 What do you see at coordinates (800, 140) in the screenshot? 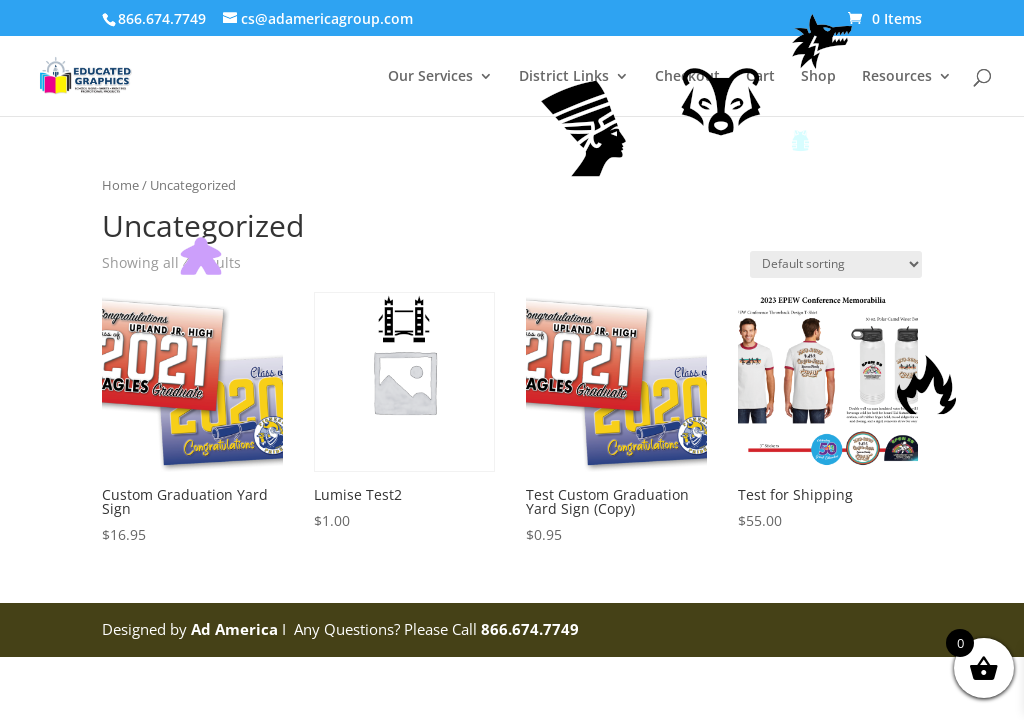
I see `equip body armor or protective gear` at bounding box center [800, 140].